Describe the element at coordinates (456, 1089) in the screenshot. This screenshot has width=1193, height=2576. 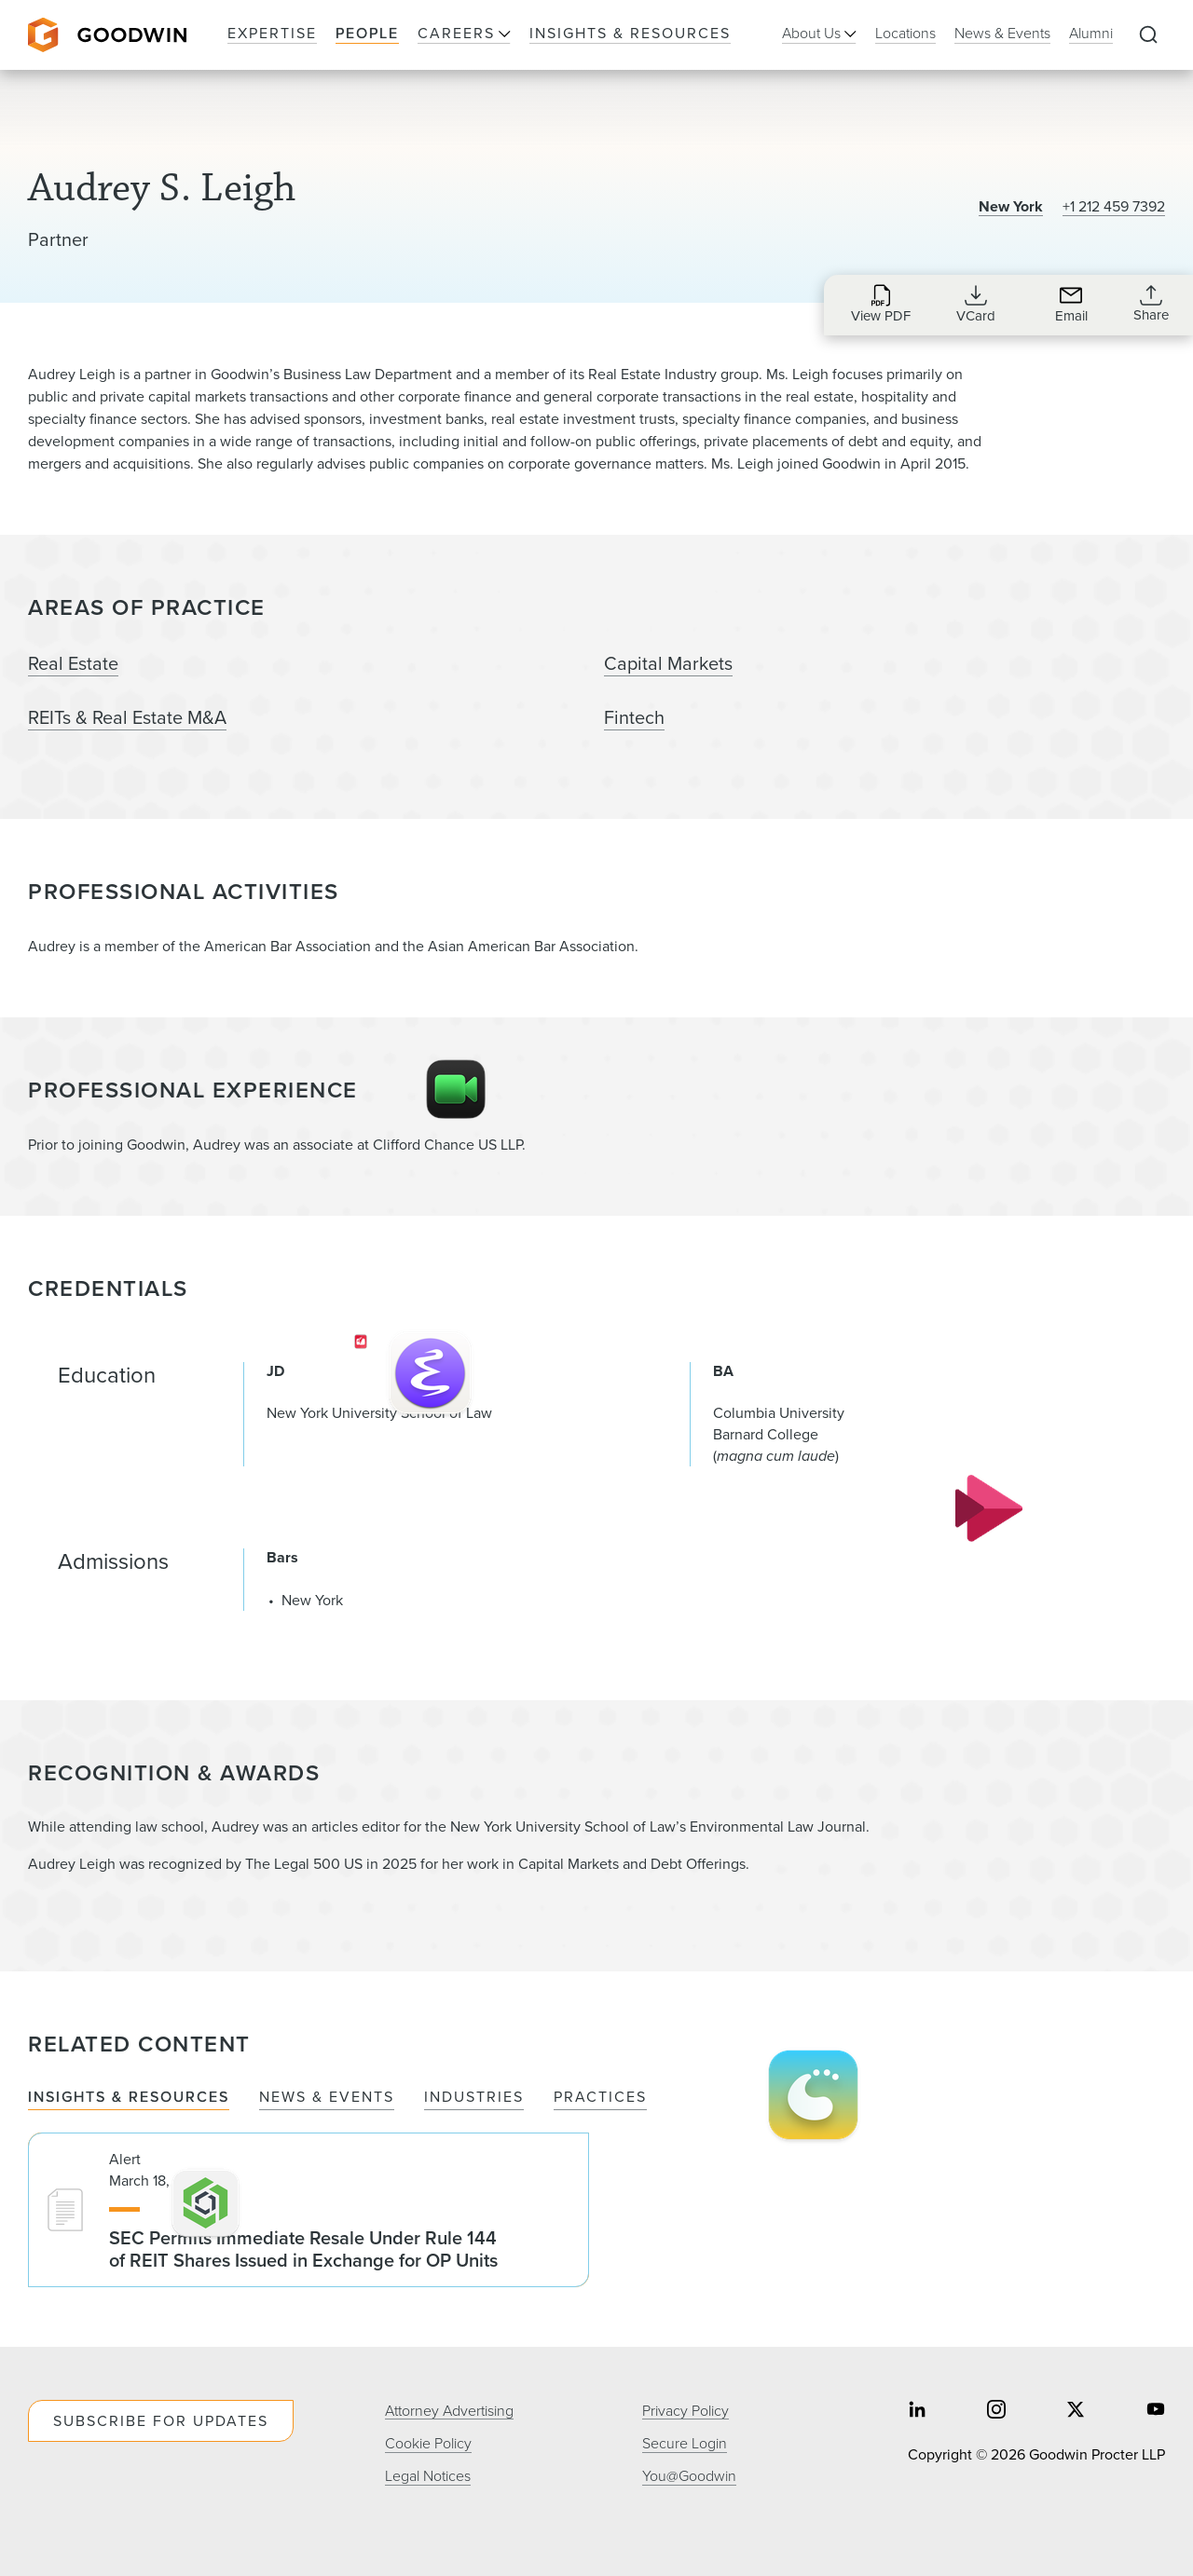
I see `open facetime app` at that location.